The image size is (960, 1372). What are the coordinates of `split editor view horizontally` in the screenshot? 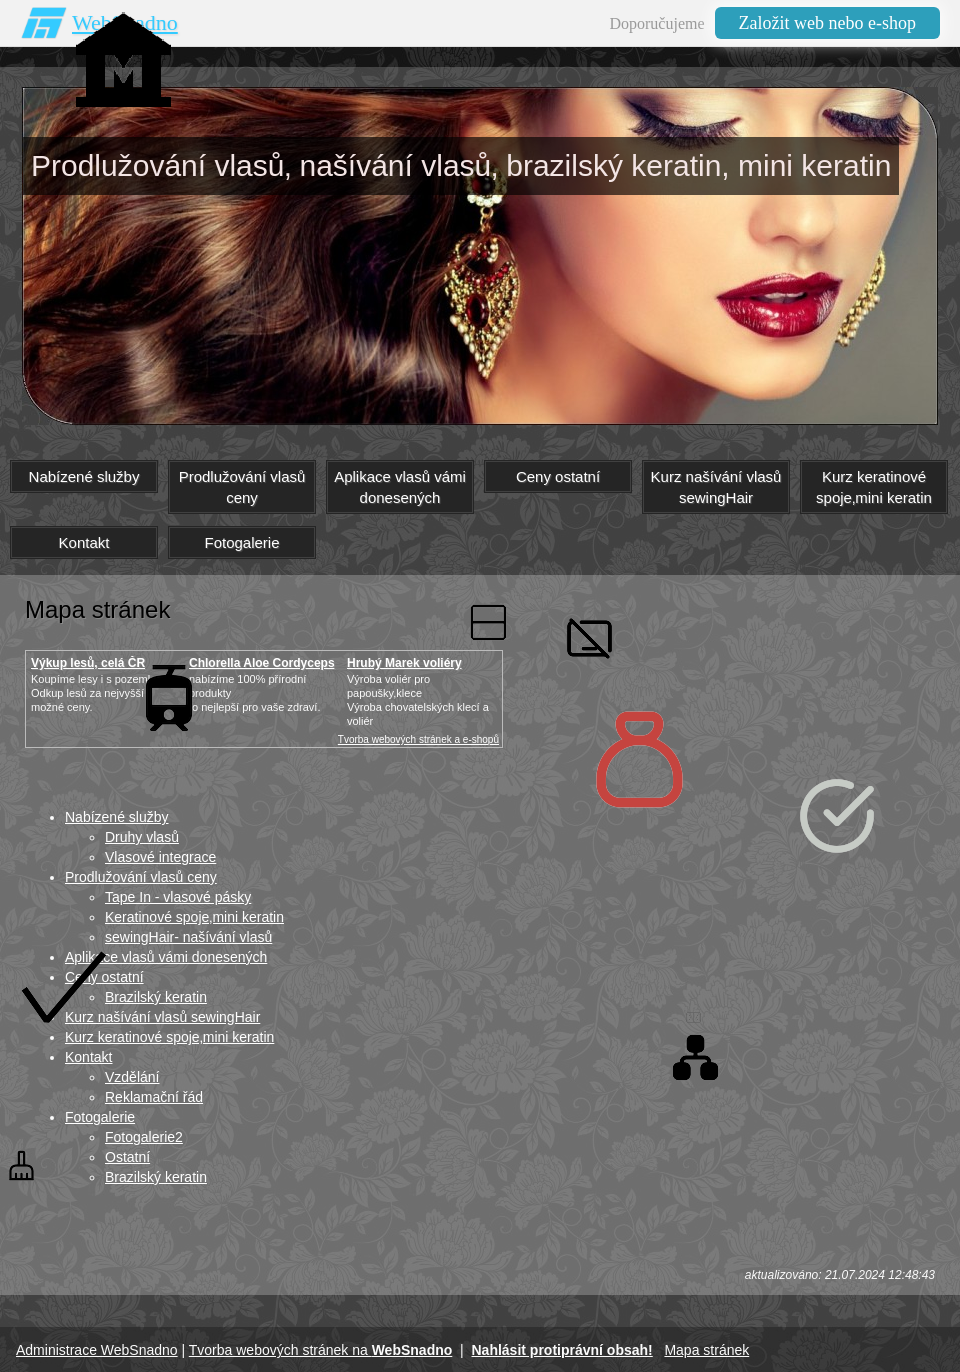 It's located at (487, 621).